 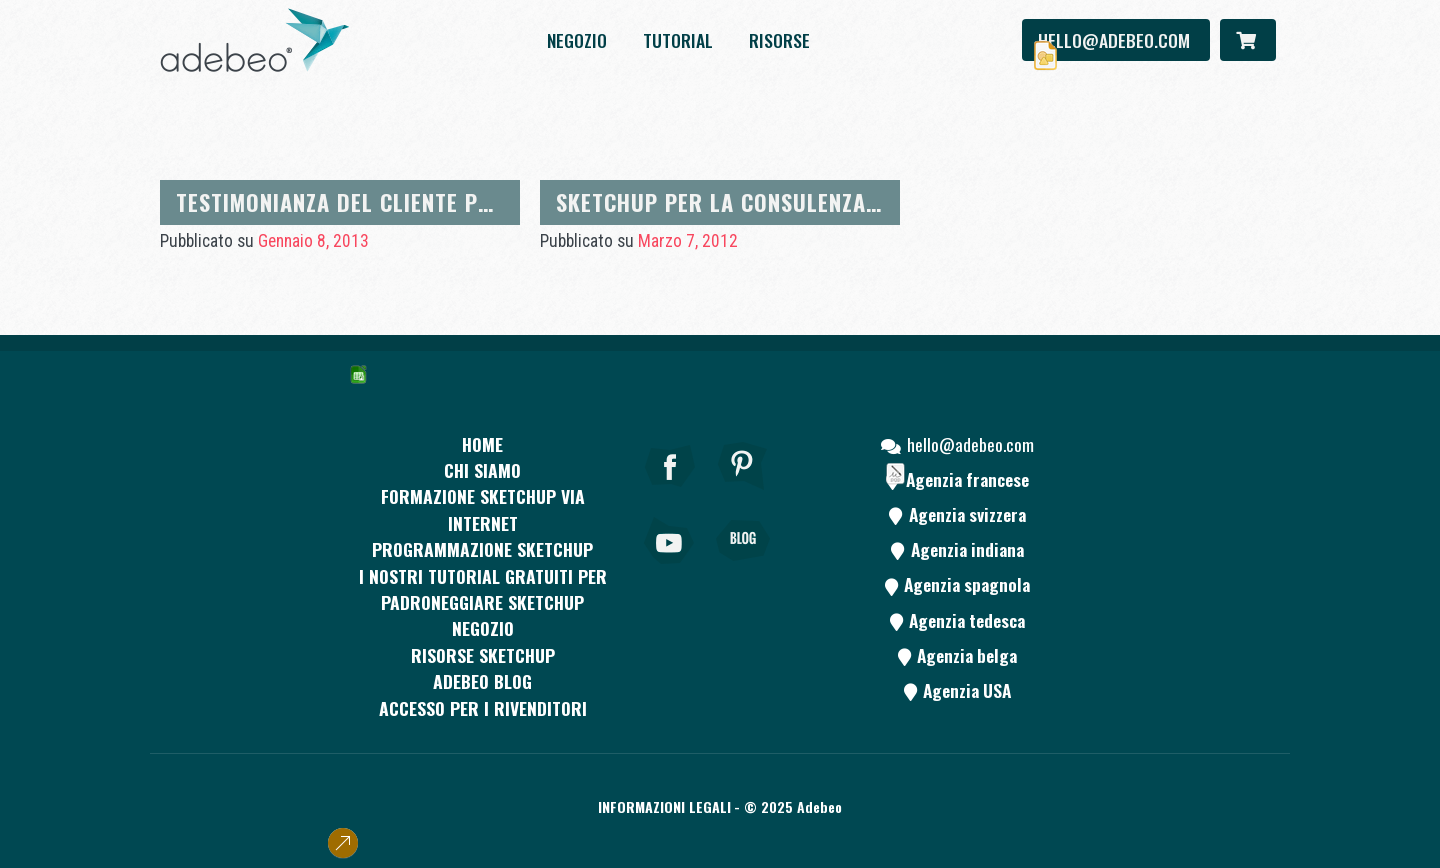 I want to click on a PGP signature file for verifying authenticity, so click(x=895, y=473).